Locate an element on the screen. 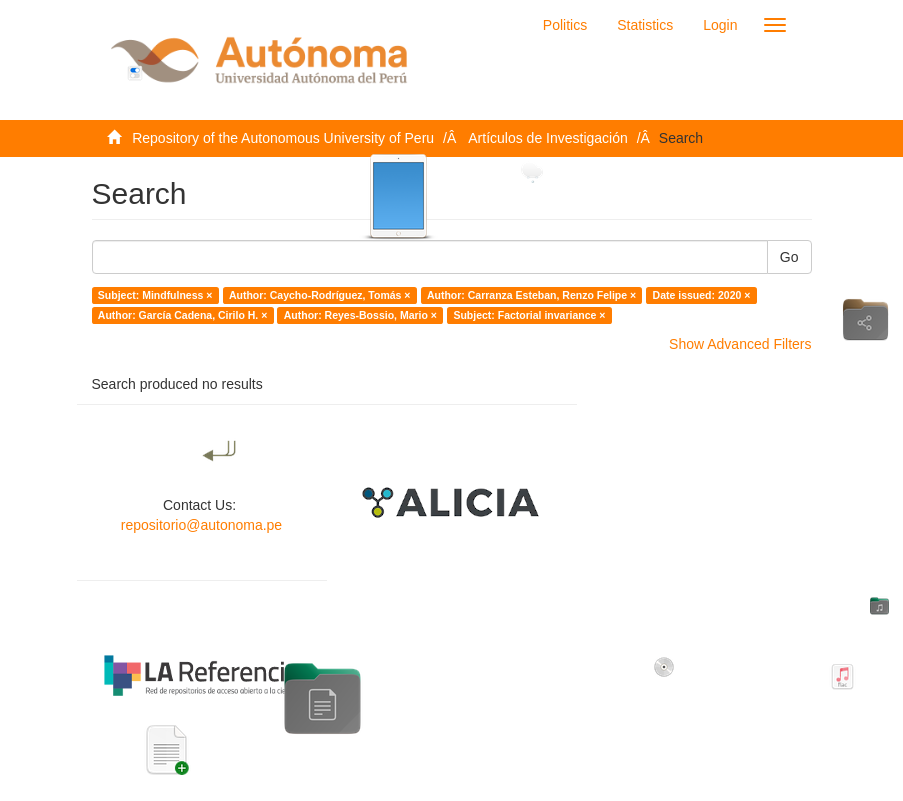  open your public shared folder is located at coordinates (865, 319).